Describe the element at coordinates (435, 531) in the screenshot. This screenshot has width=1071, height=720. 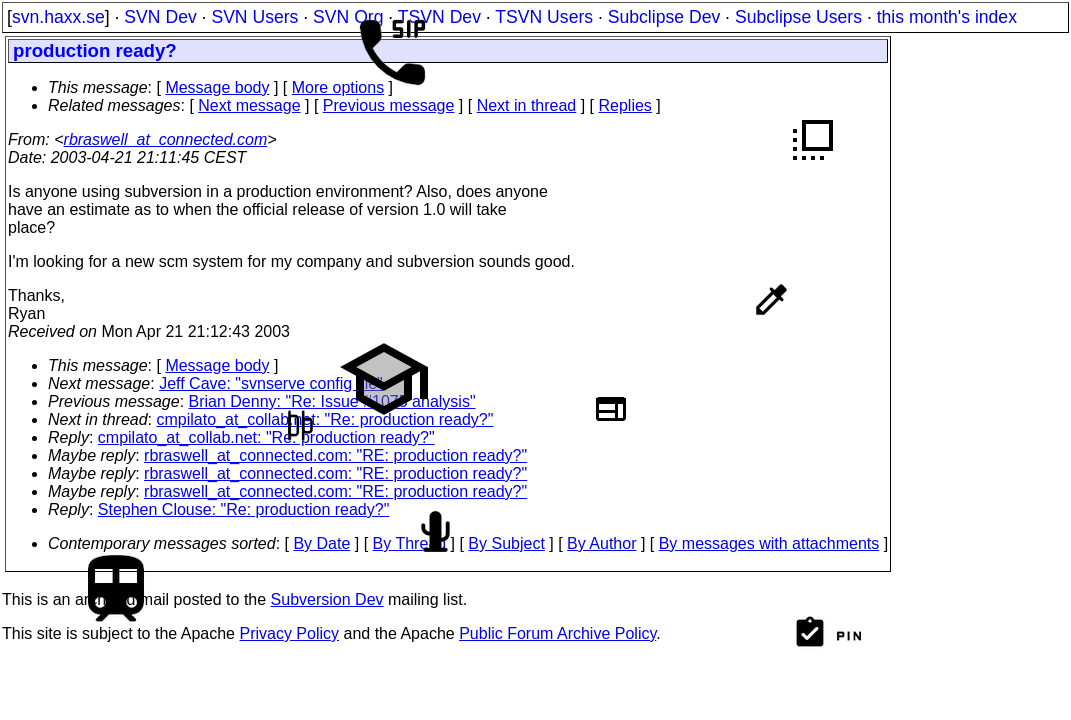
I see `indicates desert or arid climate conditions` at that location.